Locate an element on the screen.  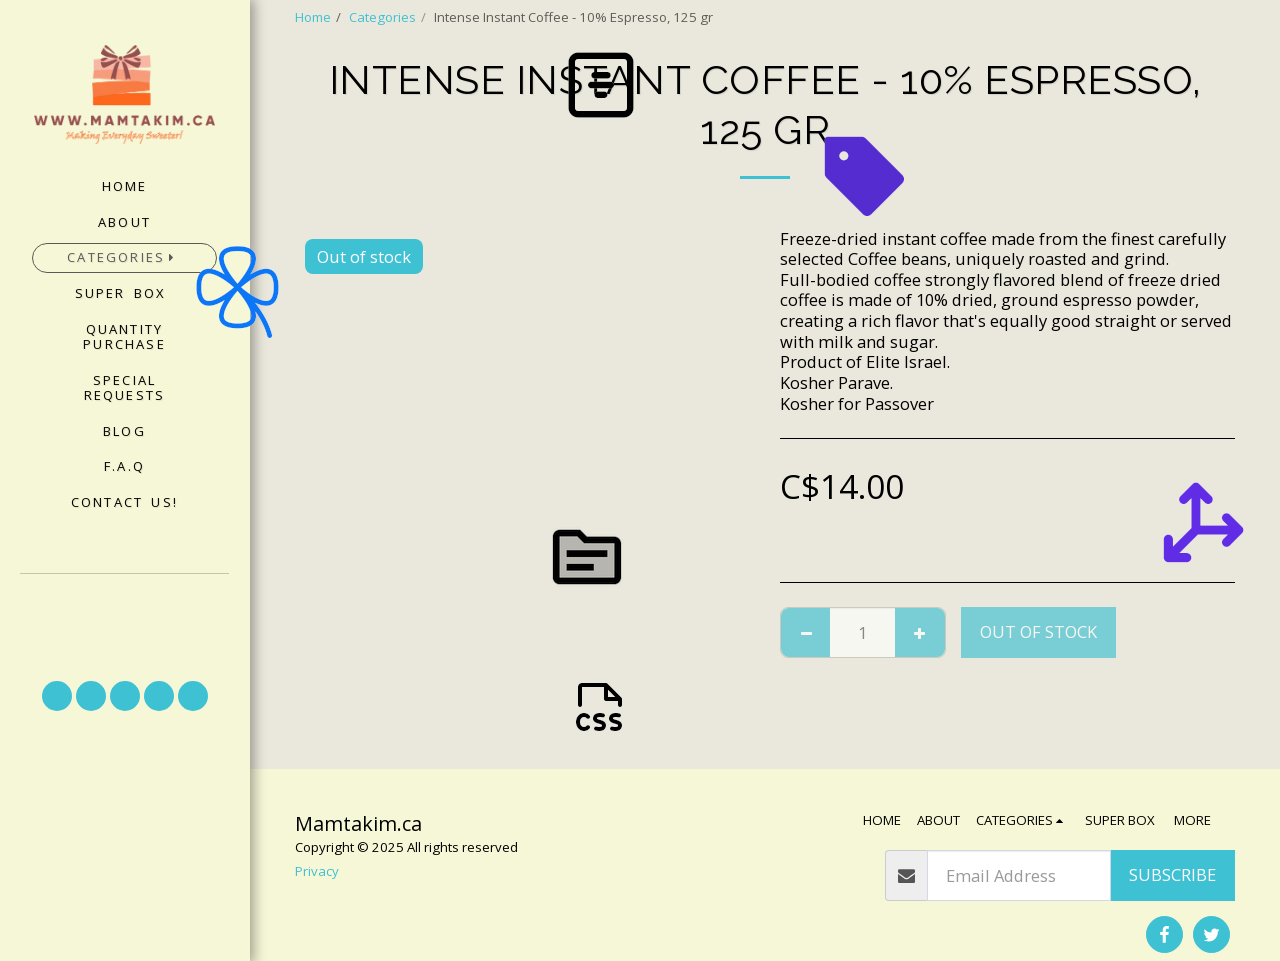
indicates luck or bonus feature is located at coordinates (237, 290).